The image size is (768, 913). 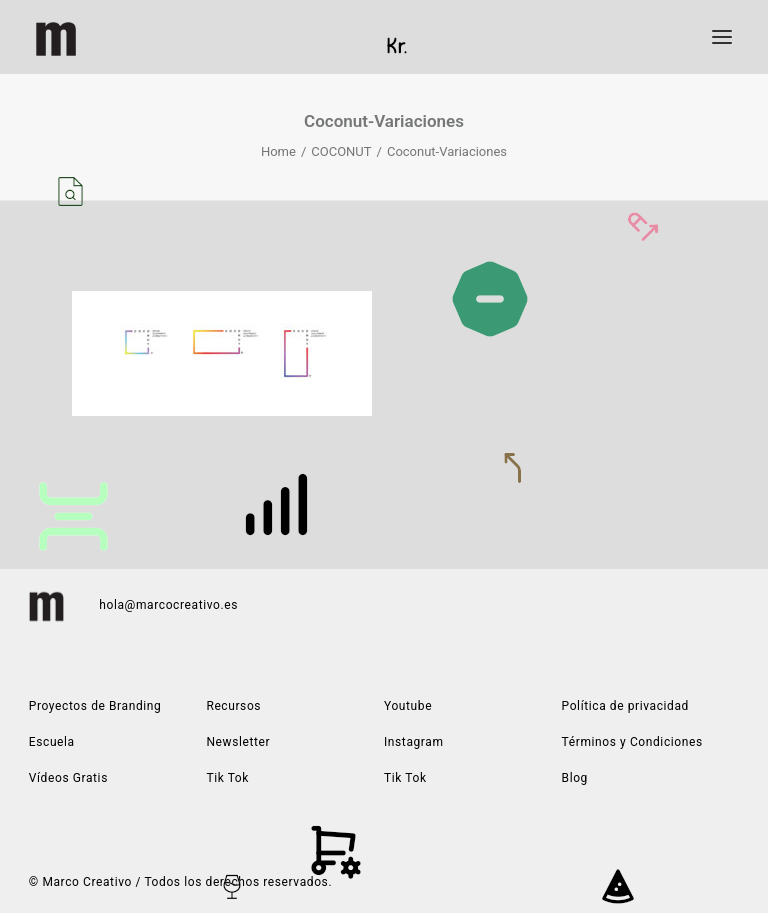 I want to click on remove or delete an item, so click(x=490, y=299).